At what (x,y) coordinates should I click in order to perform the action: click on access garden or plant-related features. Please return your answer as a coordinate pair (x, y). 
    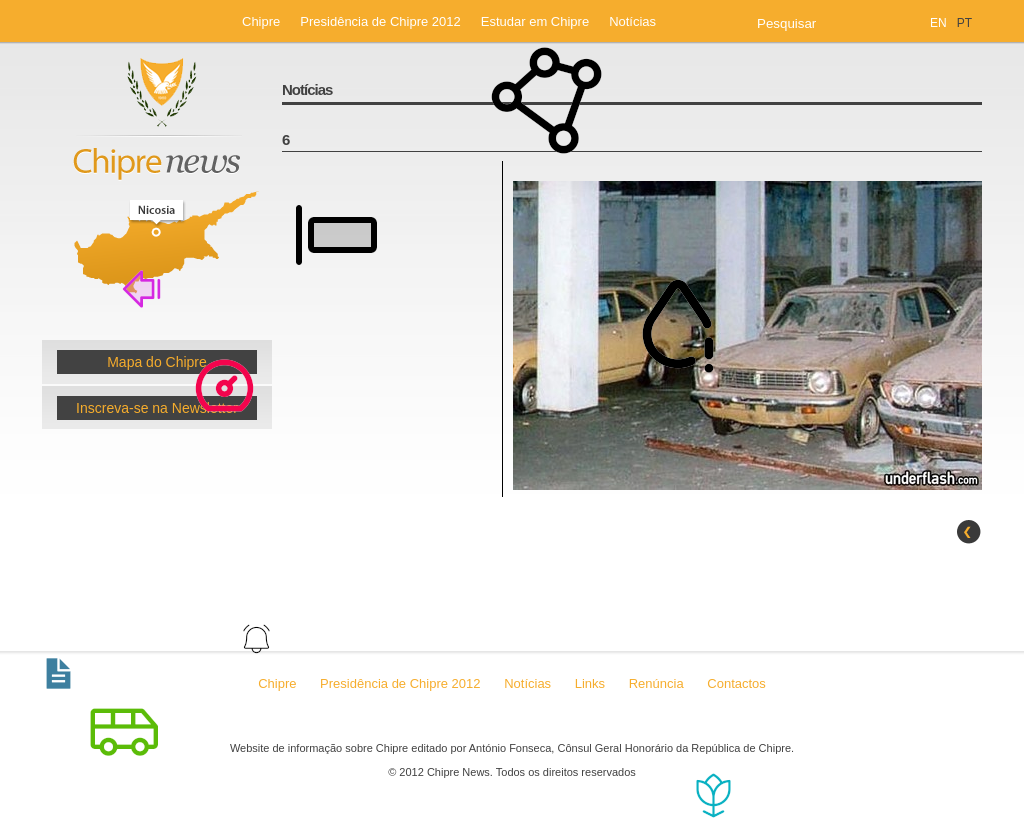
    Looking at the image, I should click on (713, 795).